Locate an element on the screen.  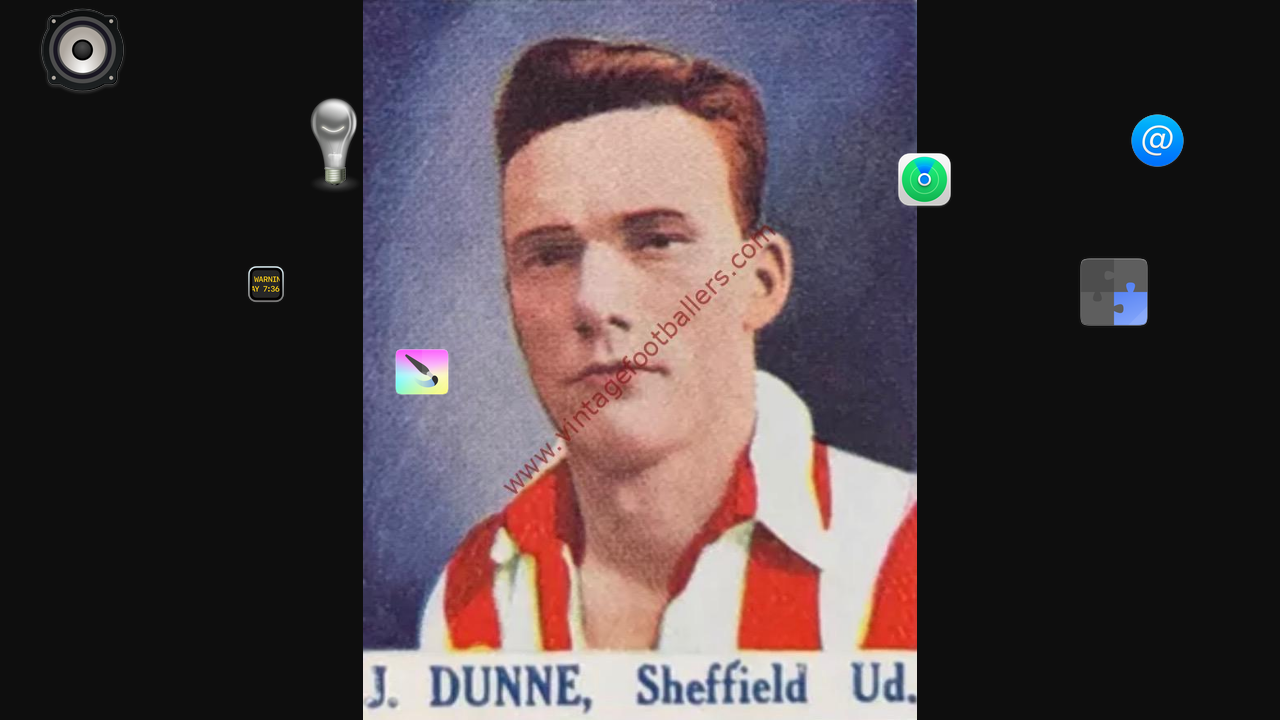
open the console app to view system logs is located at coordinates (266, 284).